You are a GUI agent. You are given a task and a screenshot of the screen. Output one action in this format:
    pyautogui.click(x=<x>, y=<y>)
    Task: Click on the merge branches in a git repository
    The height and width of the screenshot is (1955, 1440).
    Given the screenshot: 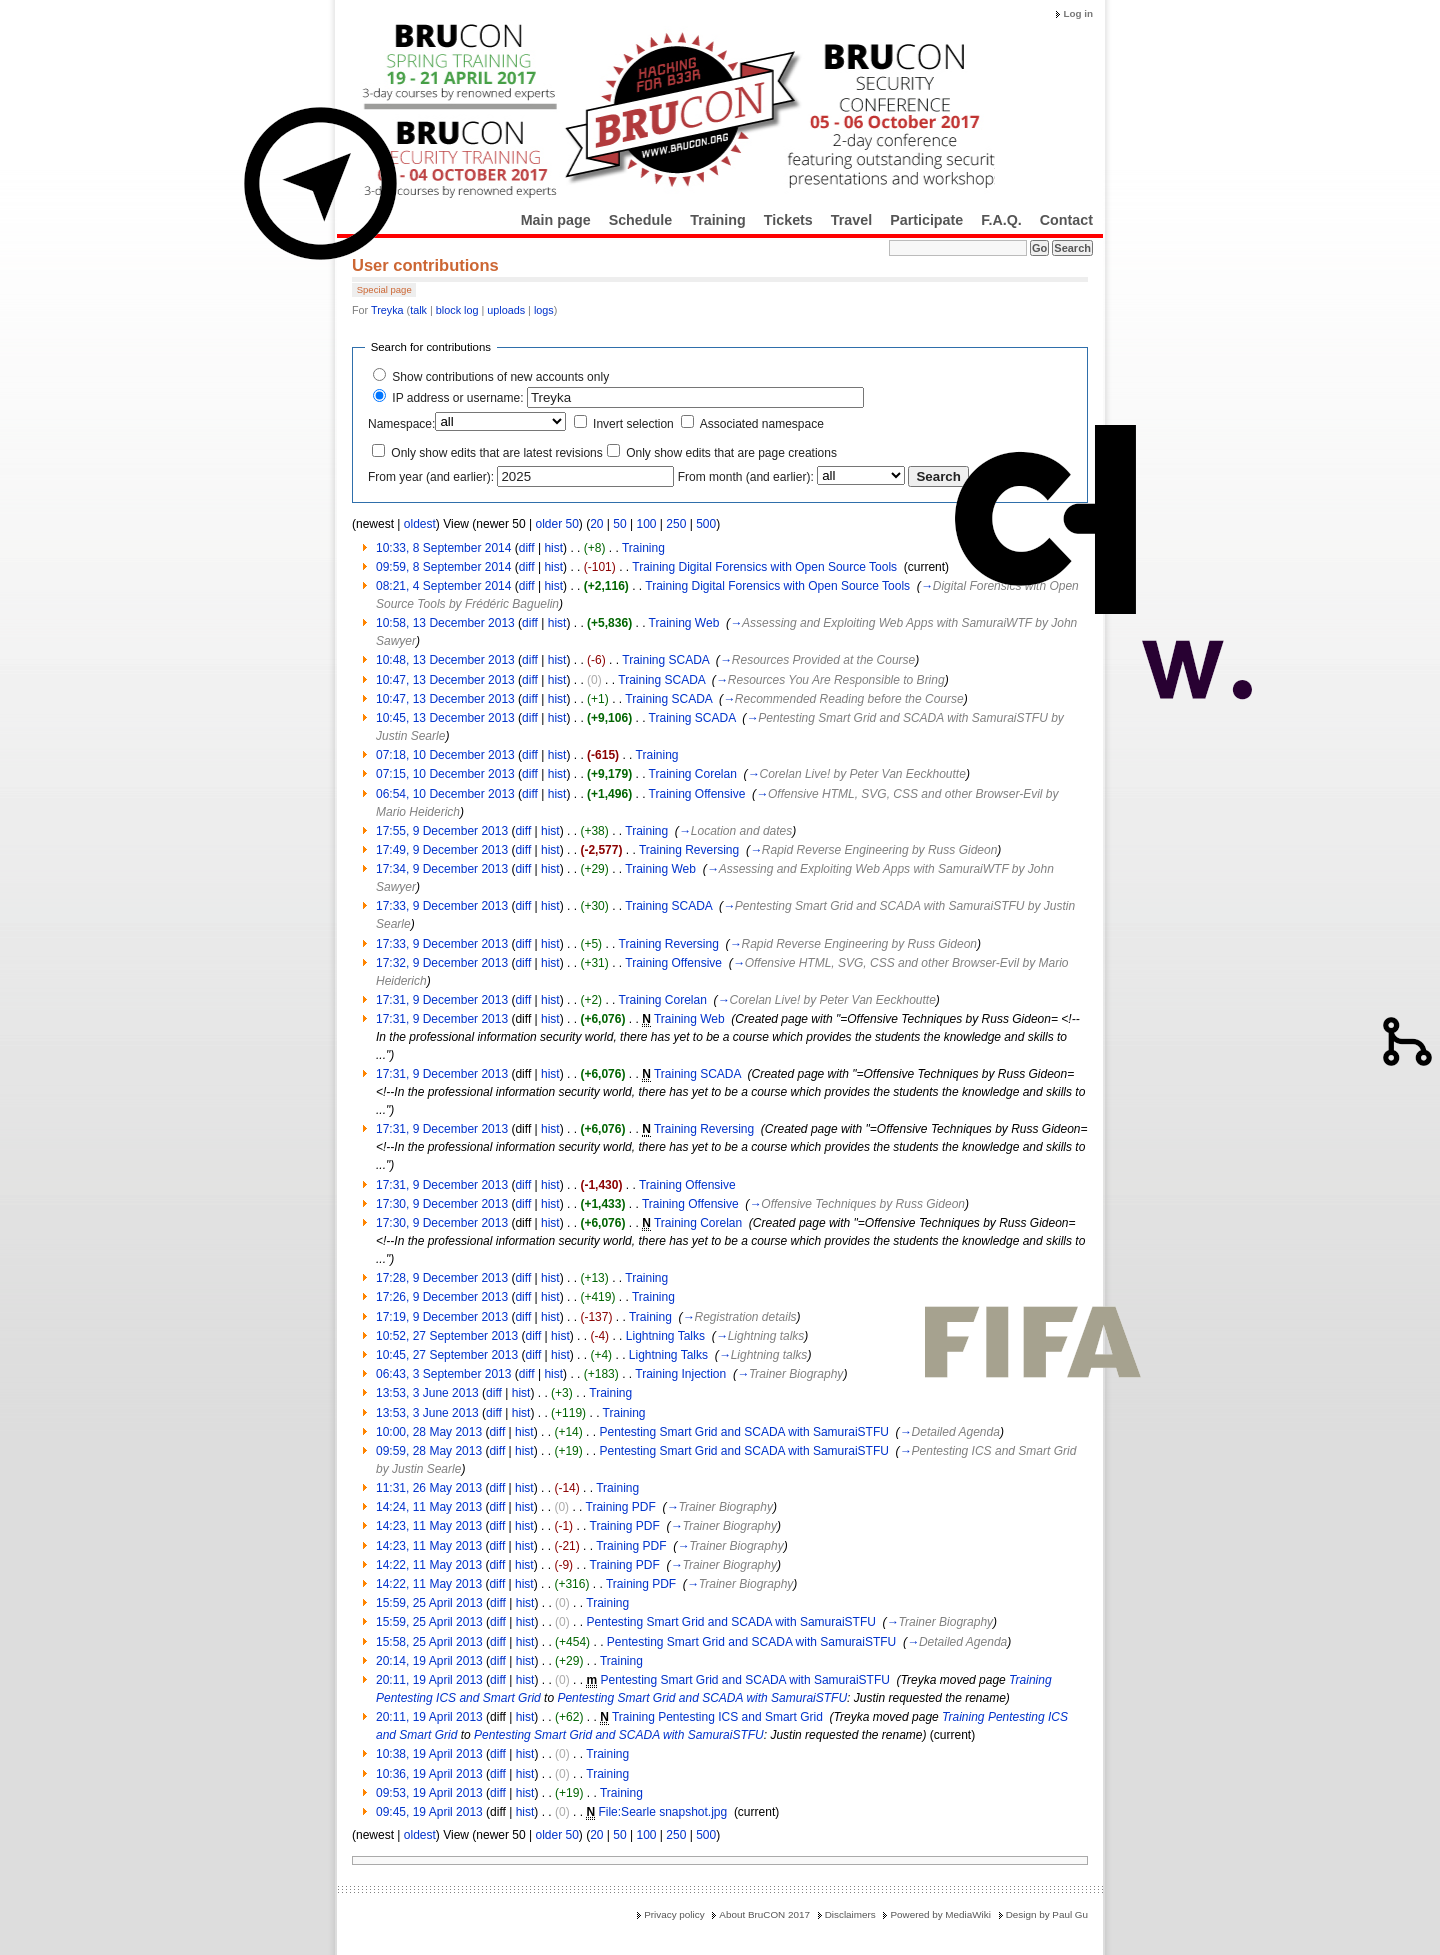 What is the action you would take?
    pyautogui.click(x=1407, y=1041)
    